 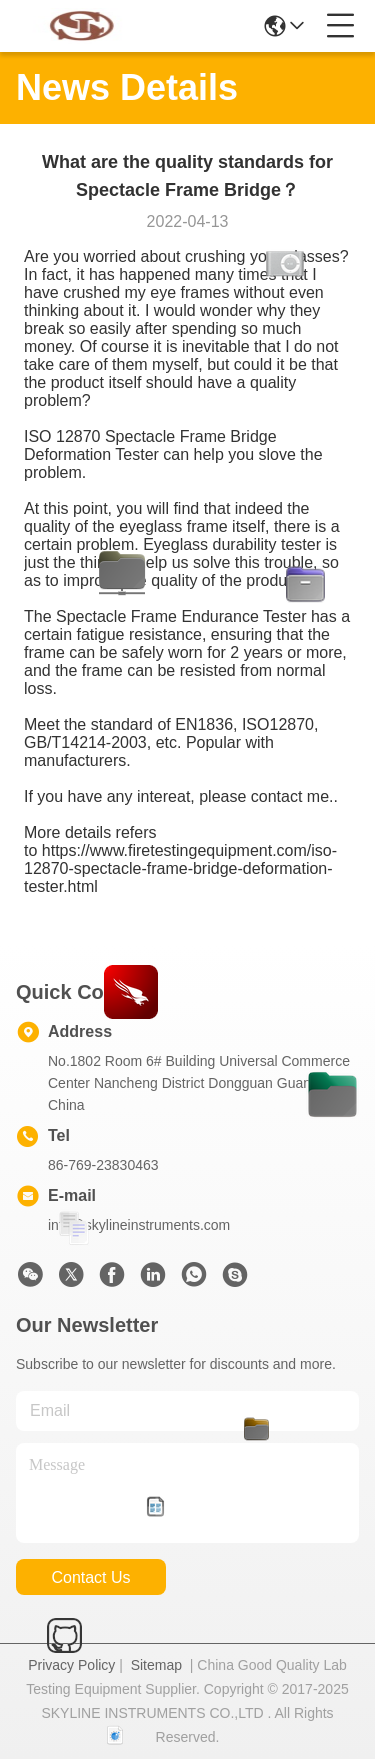 I want to click on drop files here to move them into this folder, so click(x=256, y=1428).